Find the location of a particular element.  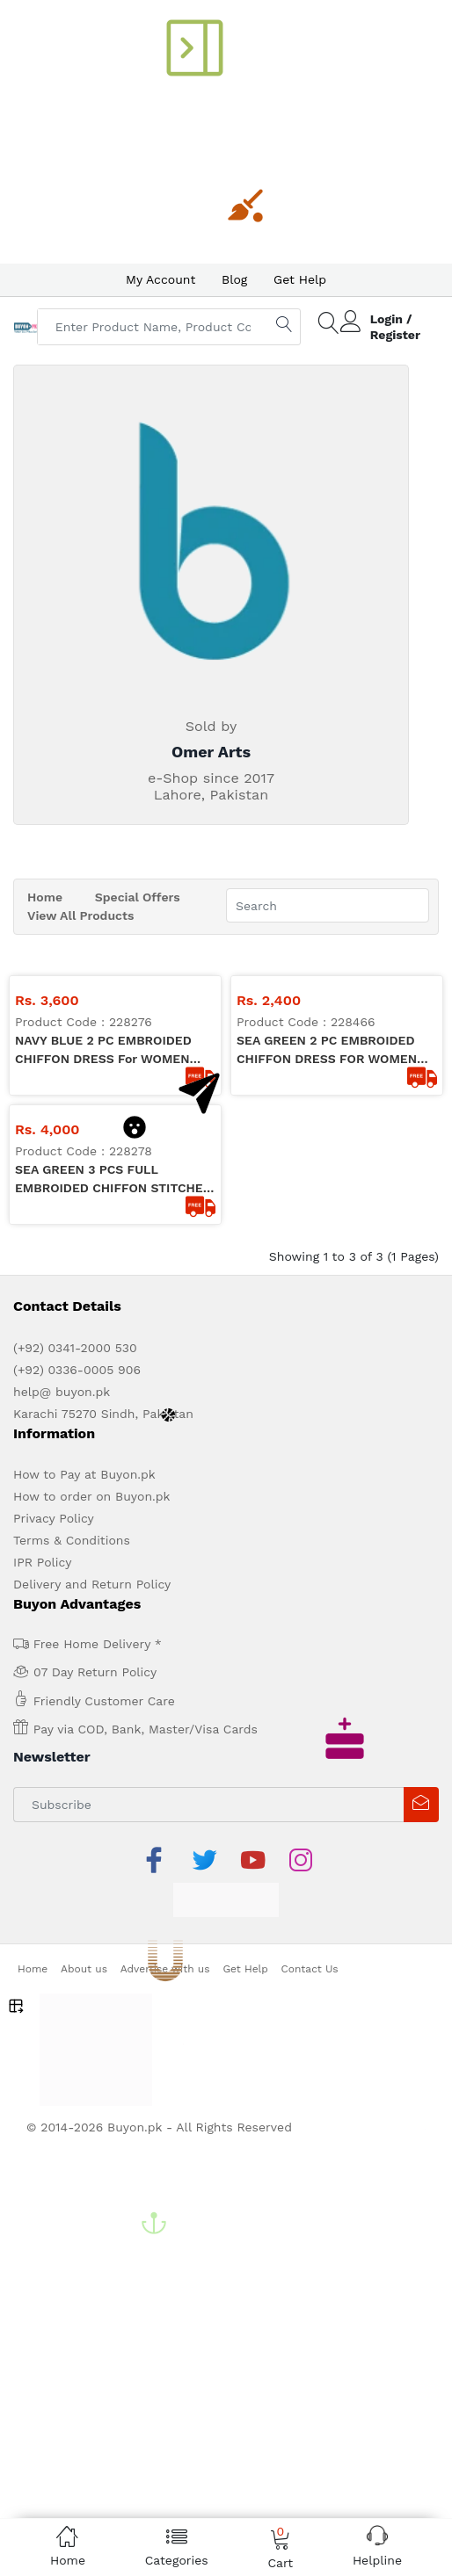

anchor link or reference point in a document is located at coordinates (154, 2223).